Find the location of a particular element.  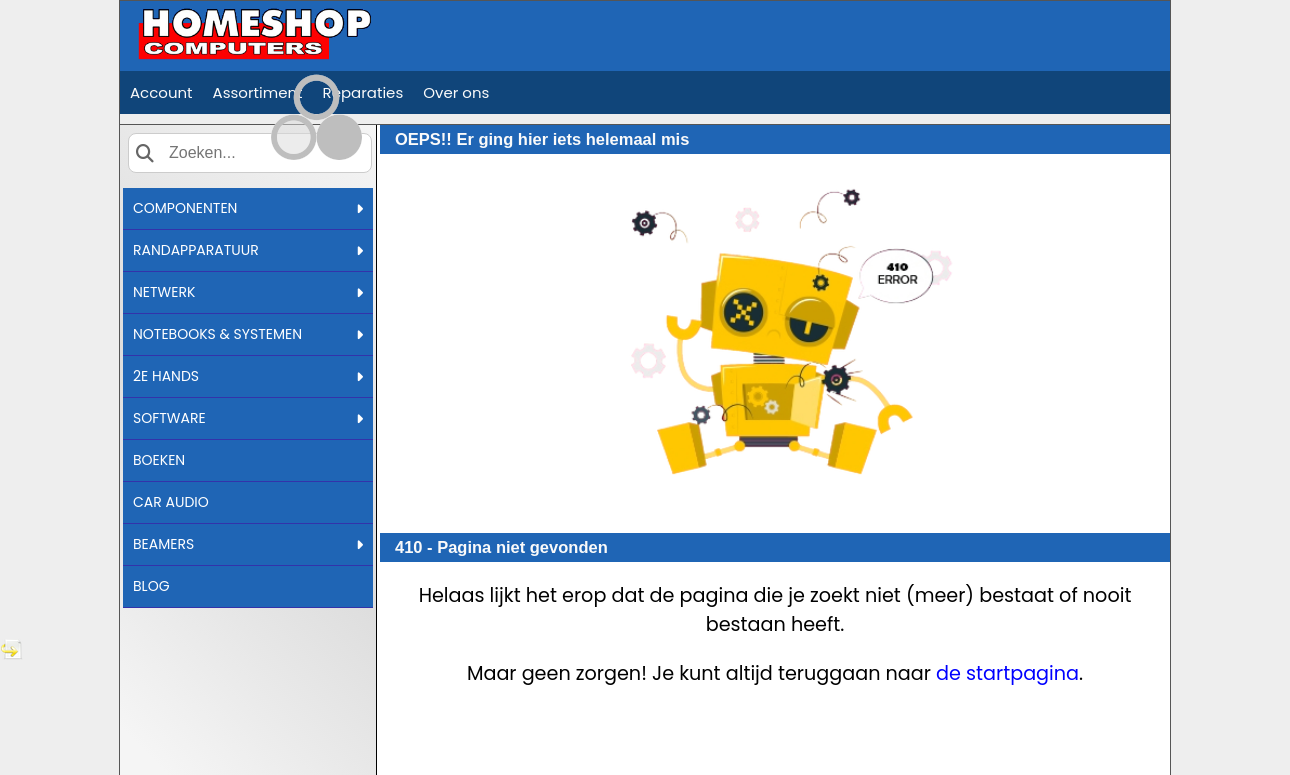

revert document to previous version is located at coordinates (12, 649).